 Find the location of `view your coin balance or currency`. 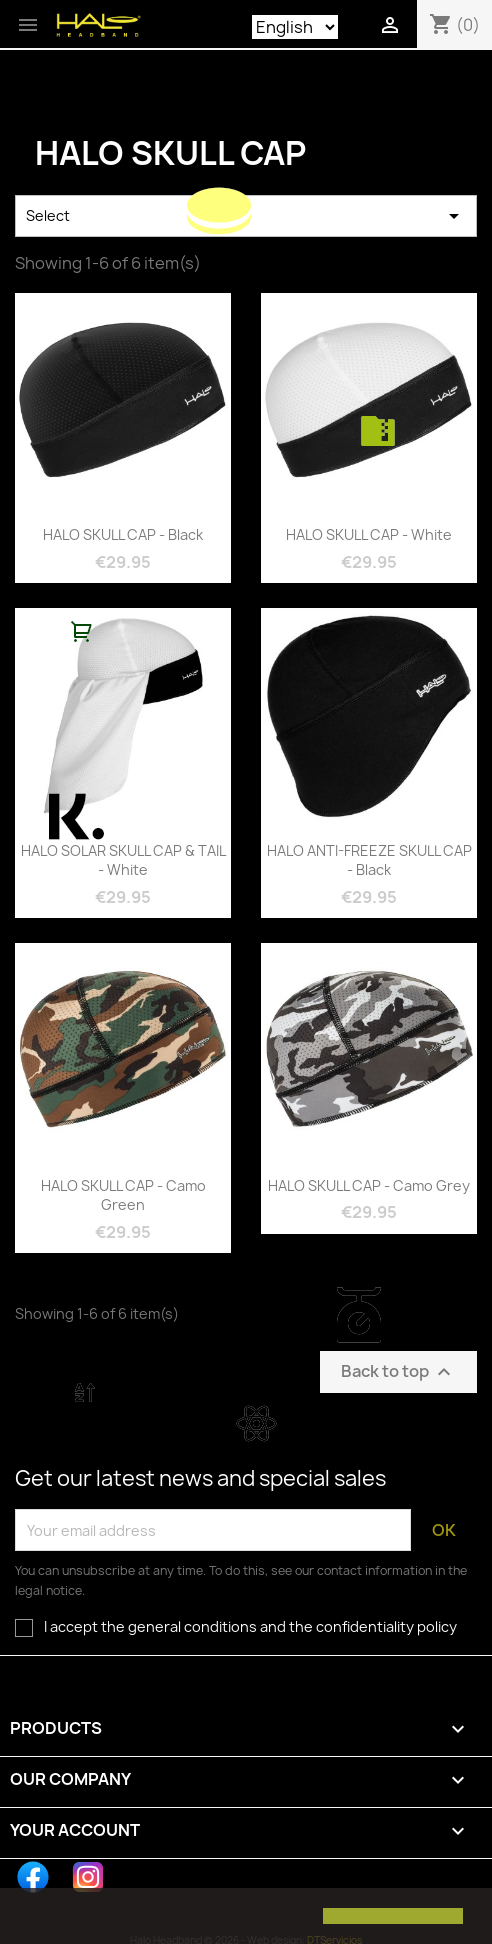

view your coin balance or currency is located at coordinates (219, 211).